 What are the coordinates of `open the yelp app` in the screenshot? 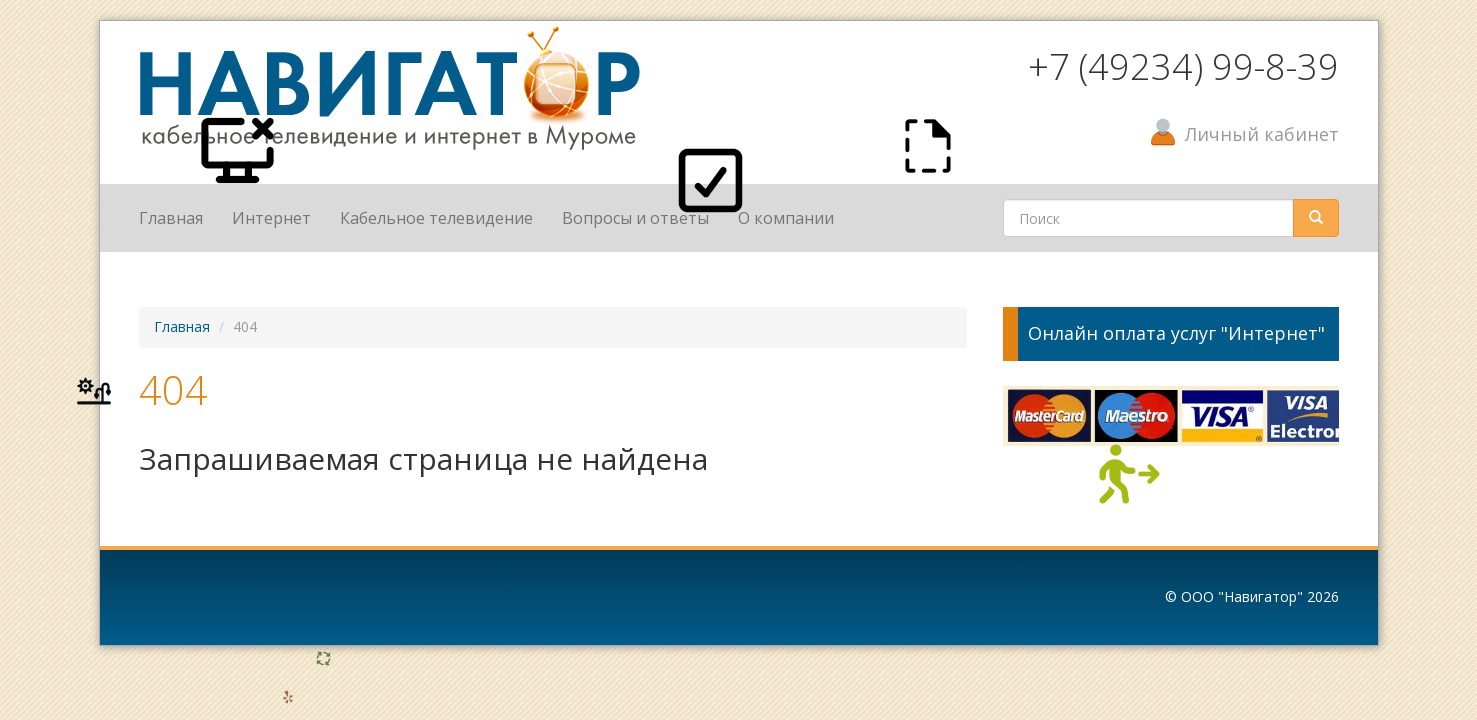 It's located at (288, 697).